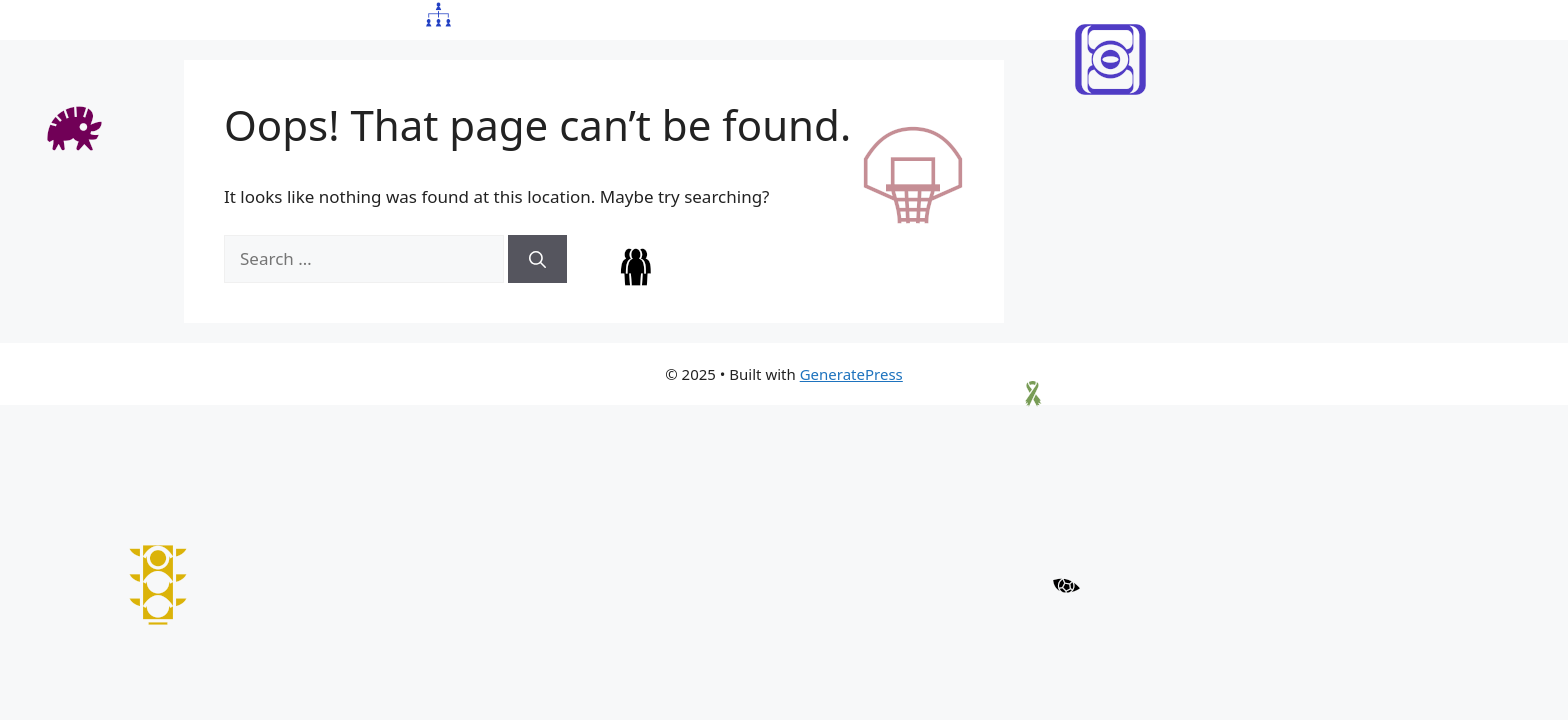 Image resolution: width=1568 pixels, height=720 pixels. Describe the element at coordinates (1066, 586) in the screenshot. I see `activate enhanced vision or perception ability` at that location.